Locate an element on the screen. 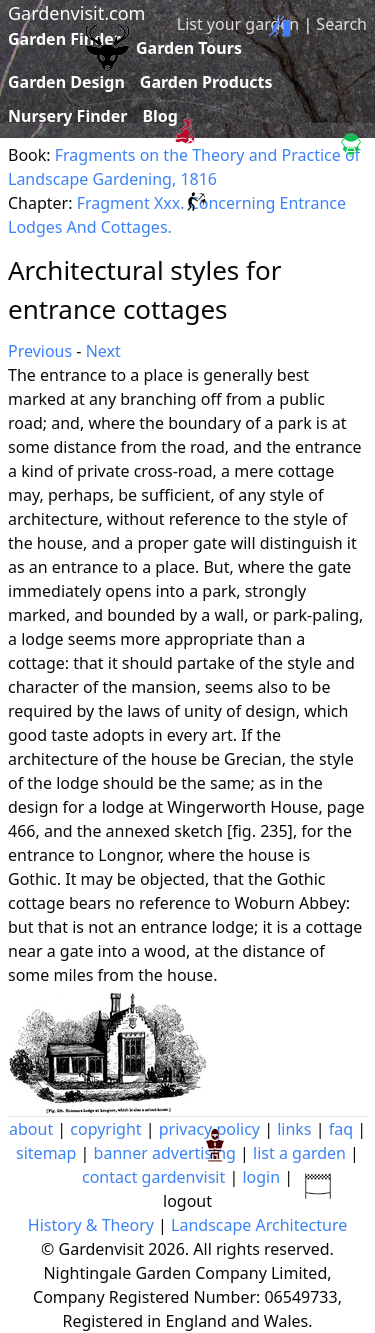 The width and height of the screenshot is (375, 1333). access robot or mech customization options is located at coordinates (351, 145).